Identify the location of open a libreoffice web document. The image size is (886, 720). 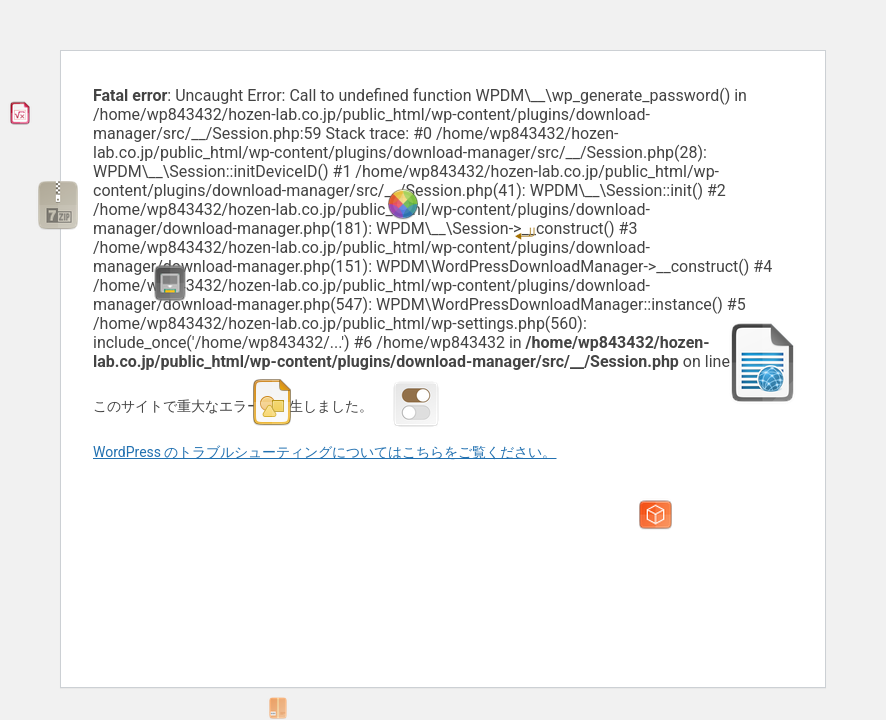
(762, 362).